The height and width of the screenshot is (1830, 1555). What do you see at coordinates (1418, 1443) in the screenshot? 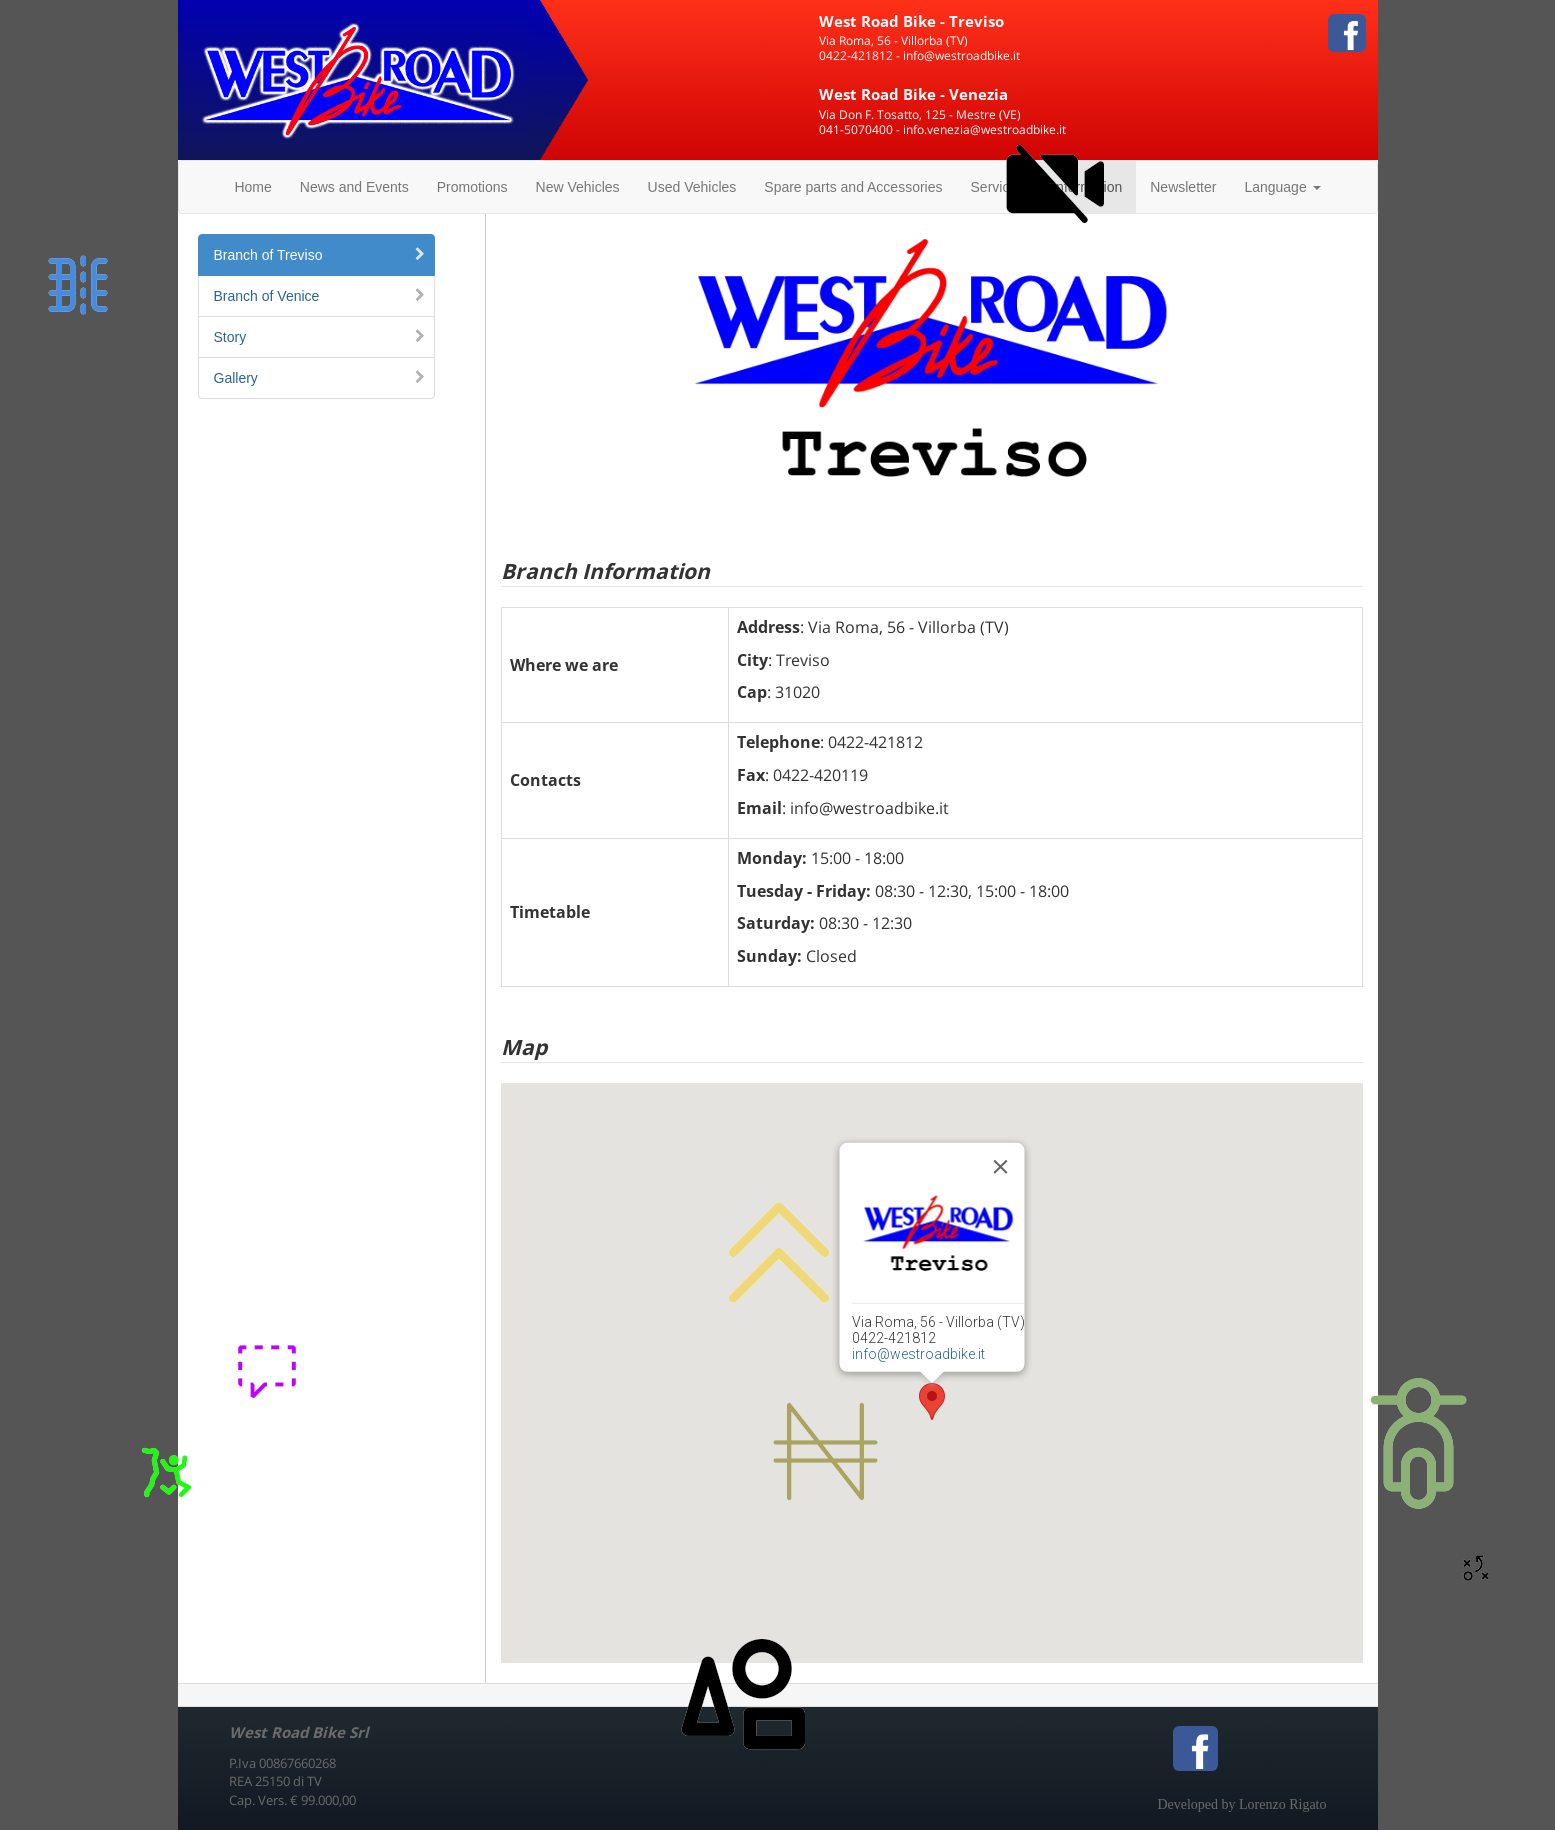
I see `select moped or scooter as transportation mode` at bounding box center [1418, 1443].